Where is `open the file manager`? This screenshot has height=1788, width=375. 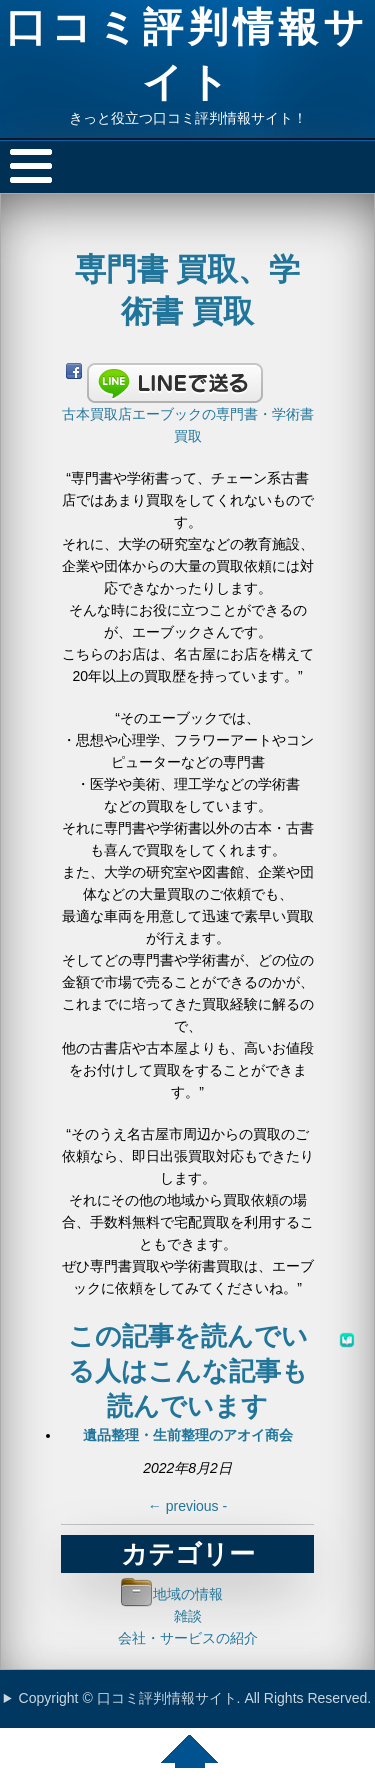 open the file manager is located at coordinates (136, 1591).